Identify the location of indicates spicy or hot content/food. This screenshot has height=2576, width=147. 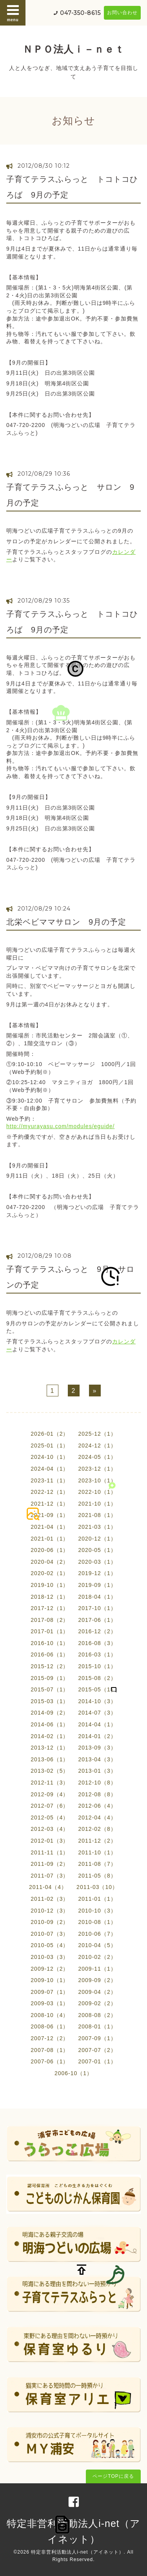
(116, 2275).